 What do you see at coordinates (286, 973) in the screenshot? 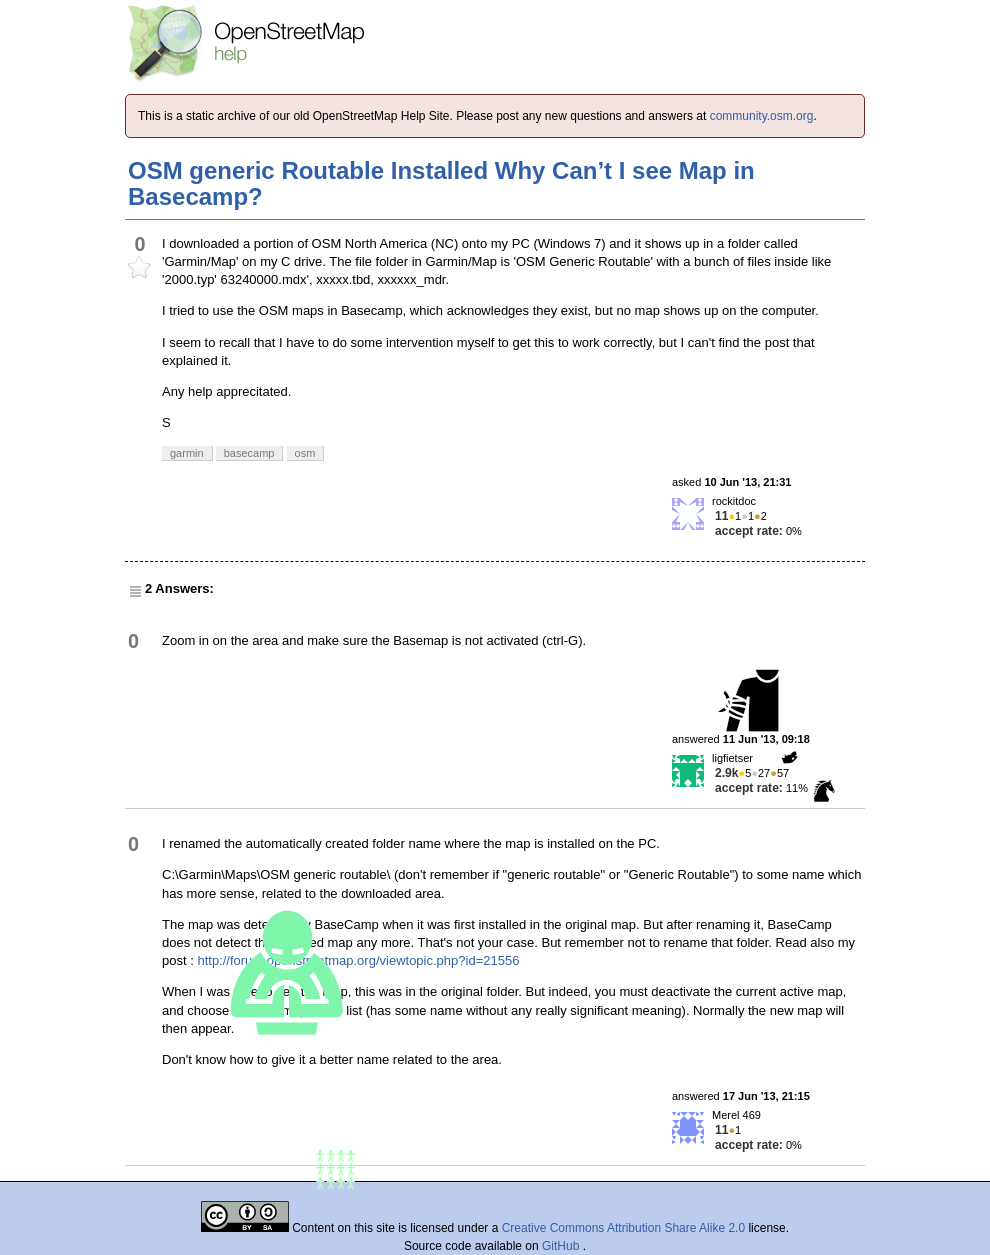
I see `access prayer or meditation features` at bounding box center [286, 973].